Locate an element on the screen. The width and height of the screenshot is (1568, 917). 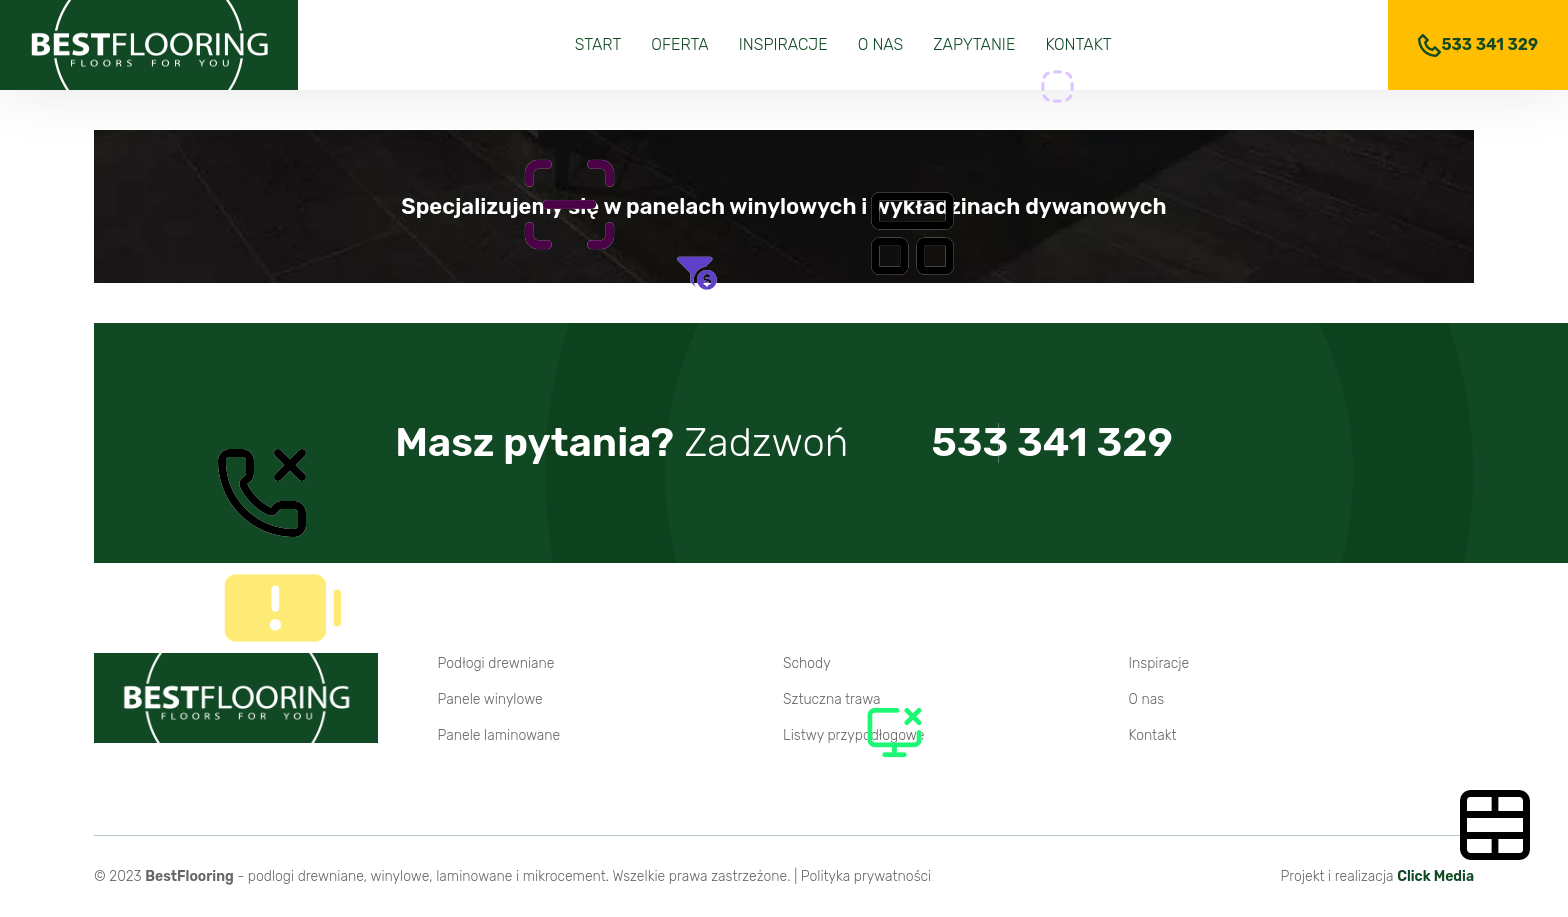
merge selected table cells is located at coordinates (1495, 825).